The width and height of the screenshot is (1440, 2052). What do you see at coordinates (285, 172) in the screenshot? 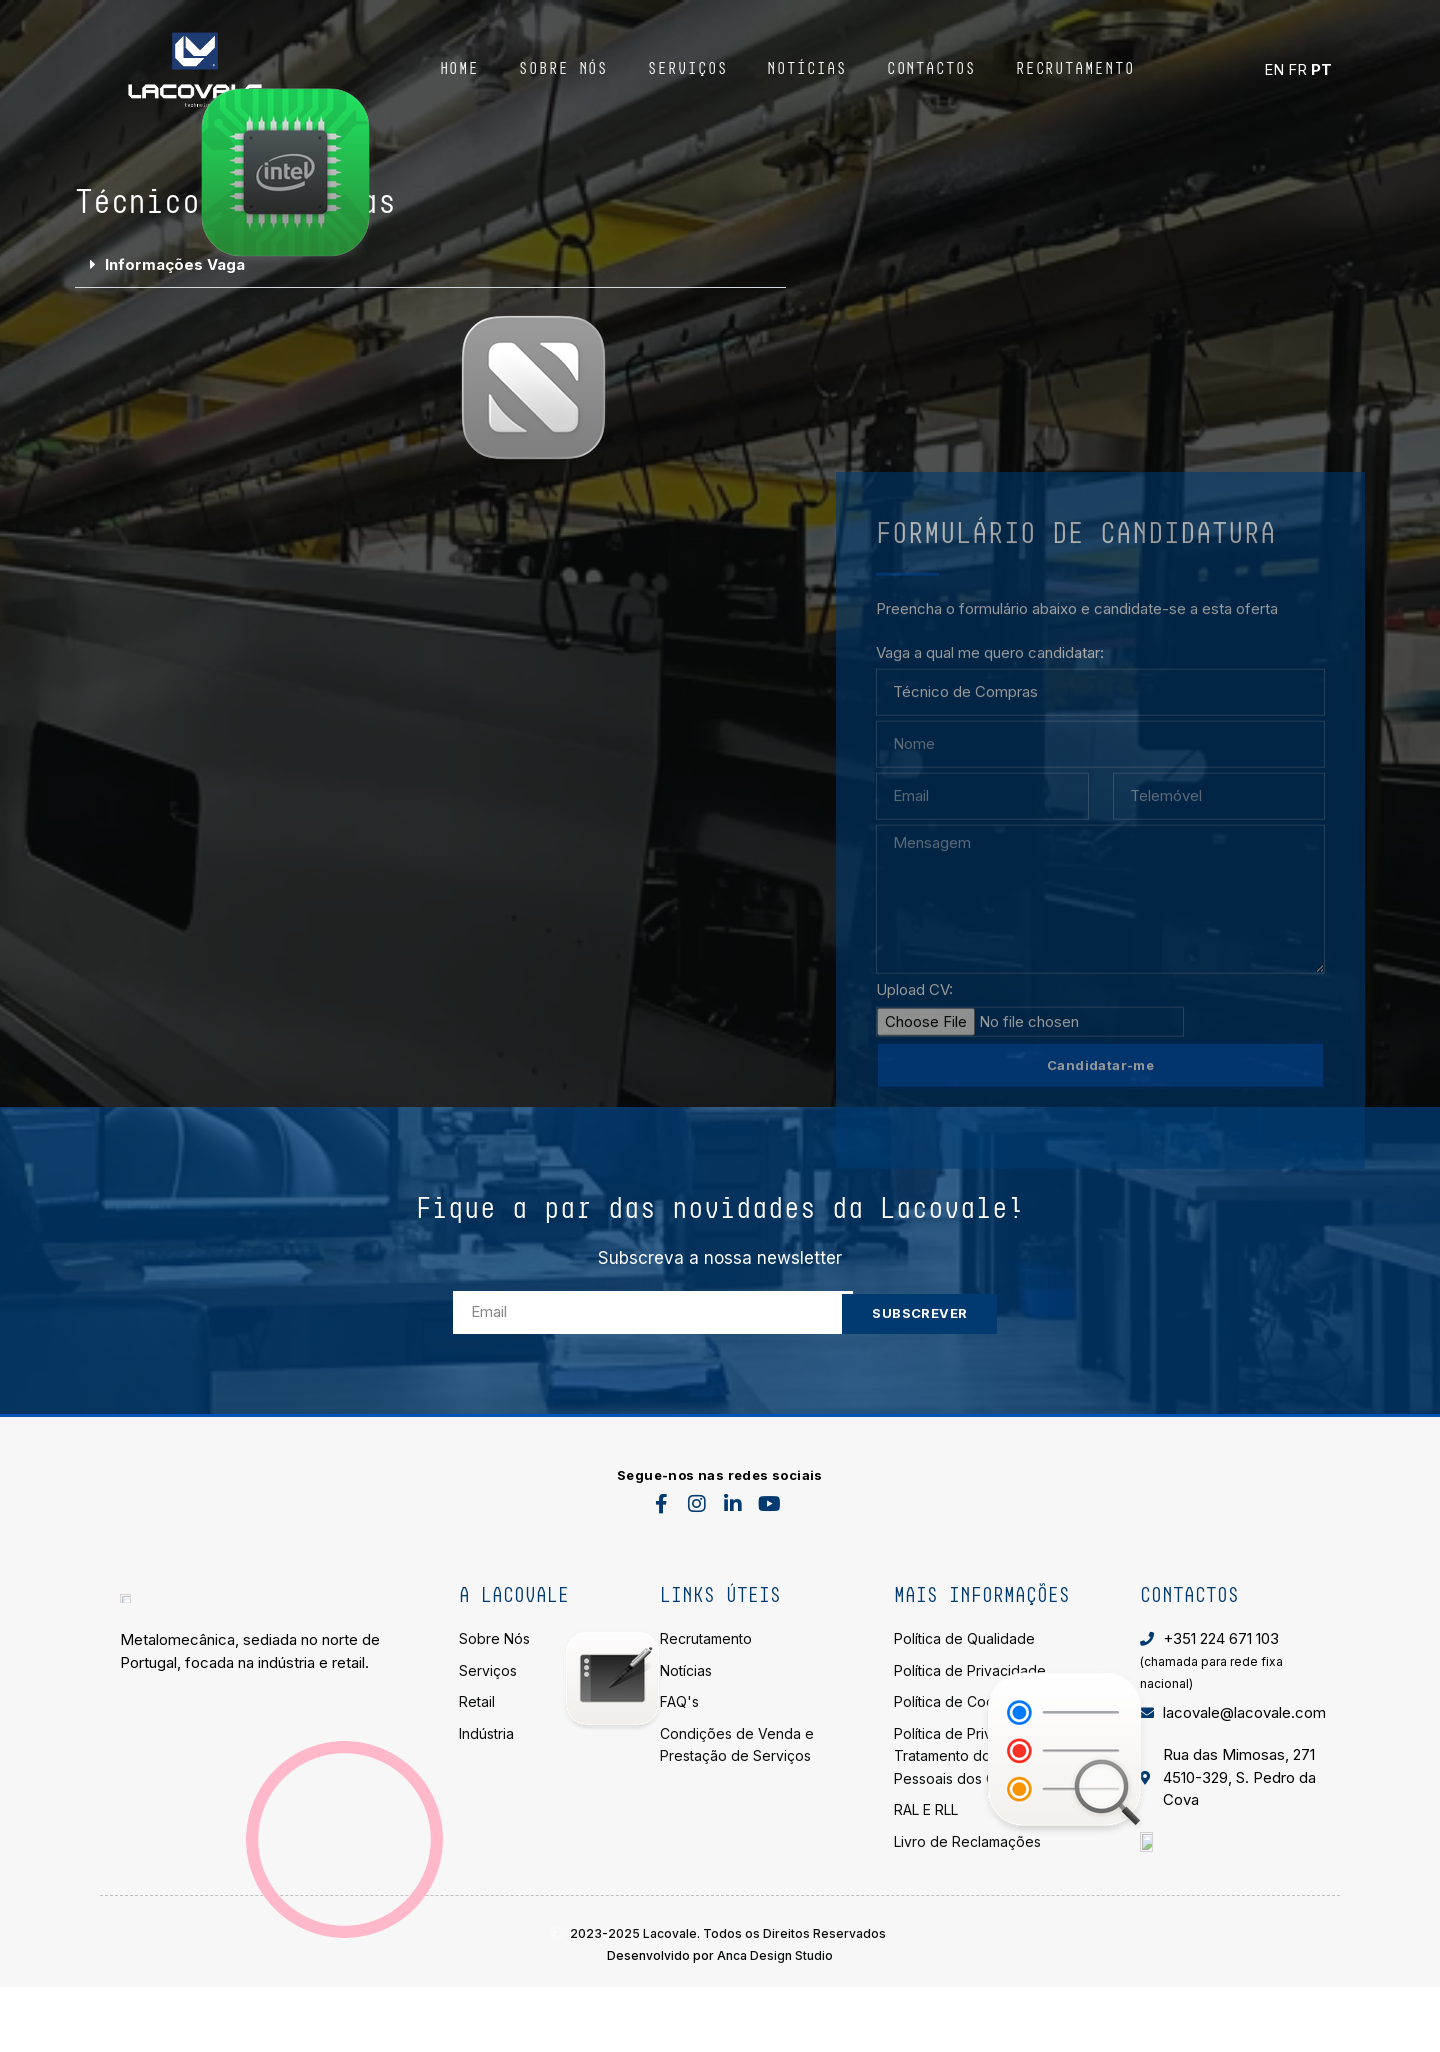
I see `open hardware information utility` at bounding box center [285, 172].